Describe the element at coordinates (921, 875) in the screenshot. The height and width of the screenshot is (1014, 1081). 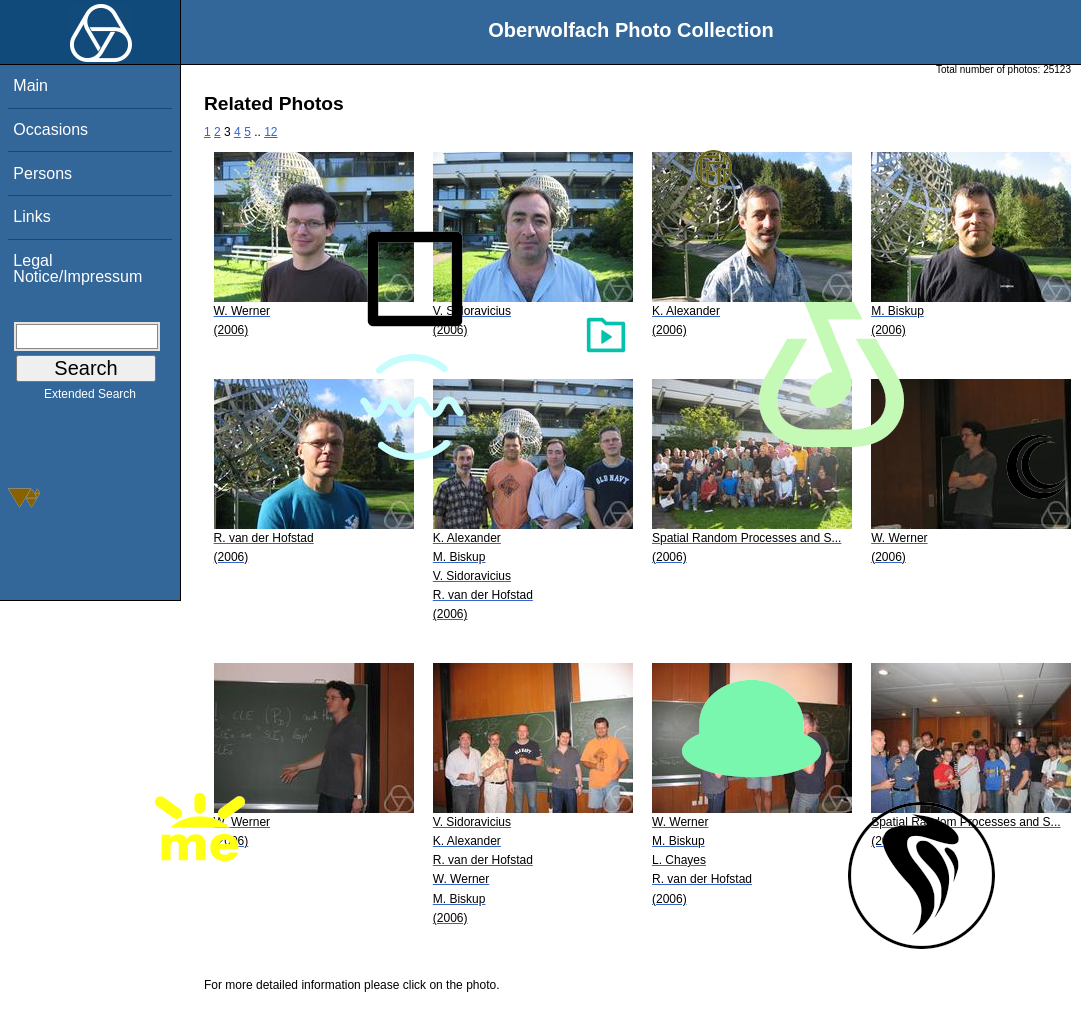
I see `open CapRover dashboard` at that location.